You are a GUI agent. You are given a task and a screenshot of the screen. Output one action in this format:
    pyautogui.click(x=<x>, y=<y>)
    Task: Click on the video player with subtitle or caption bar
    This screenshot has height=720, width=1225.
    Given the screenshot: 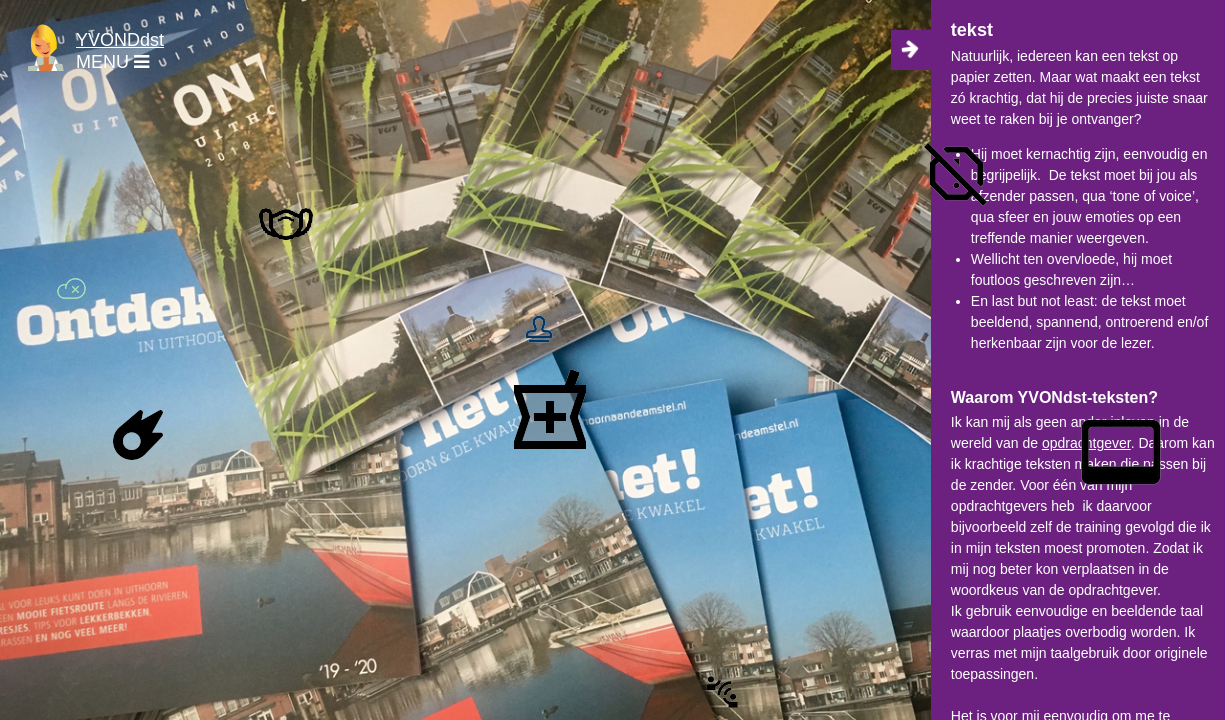 What is the action you would take?
    pyautogui.click(x=1121, y=452)
    